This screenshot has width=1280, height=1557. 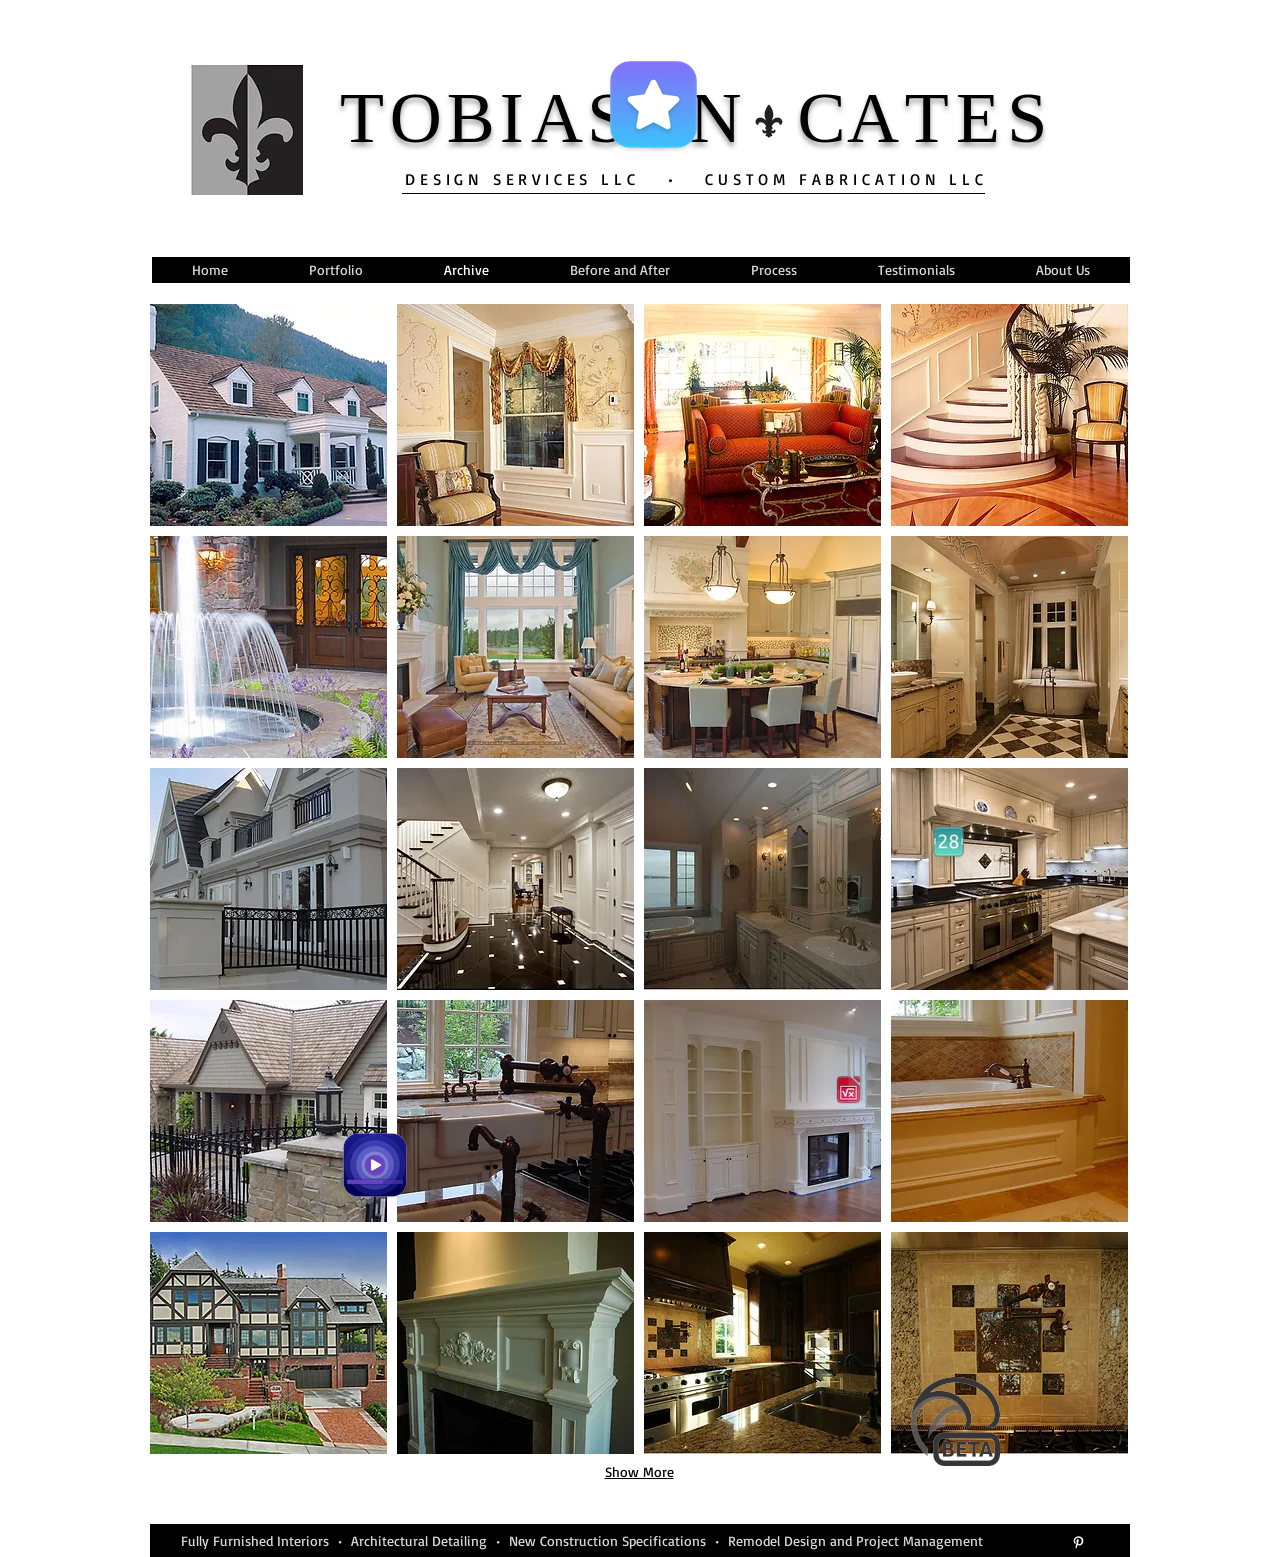 What do you see at coordinates (848, 1089) in the screenshot?
I see `open libreoffice math equation editor` at bounding box center [848, 1089].